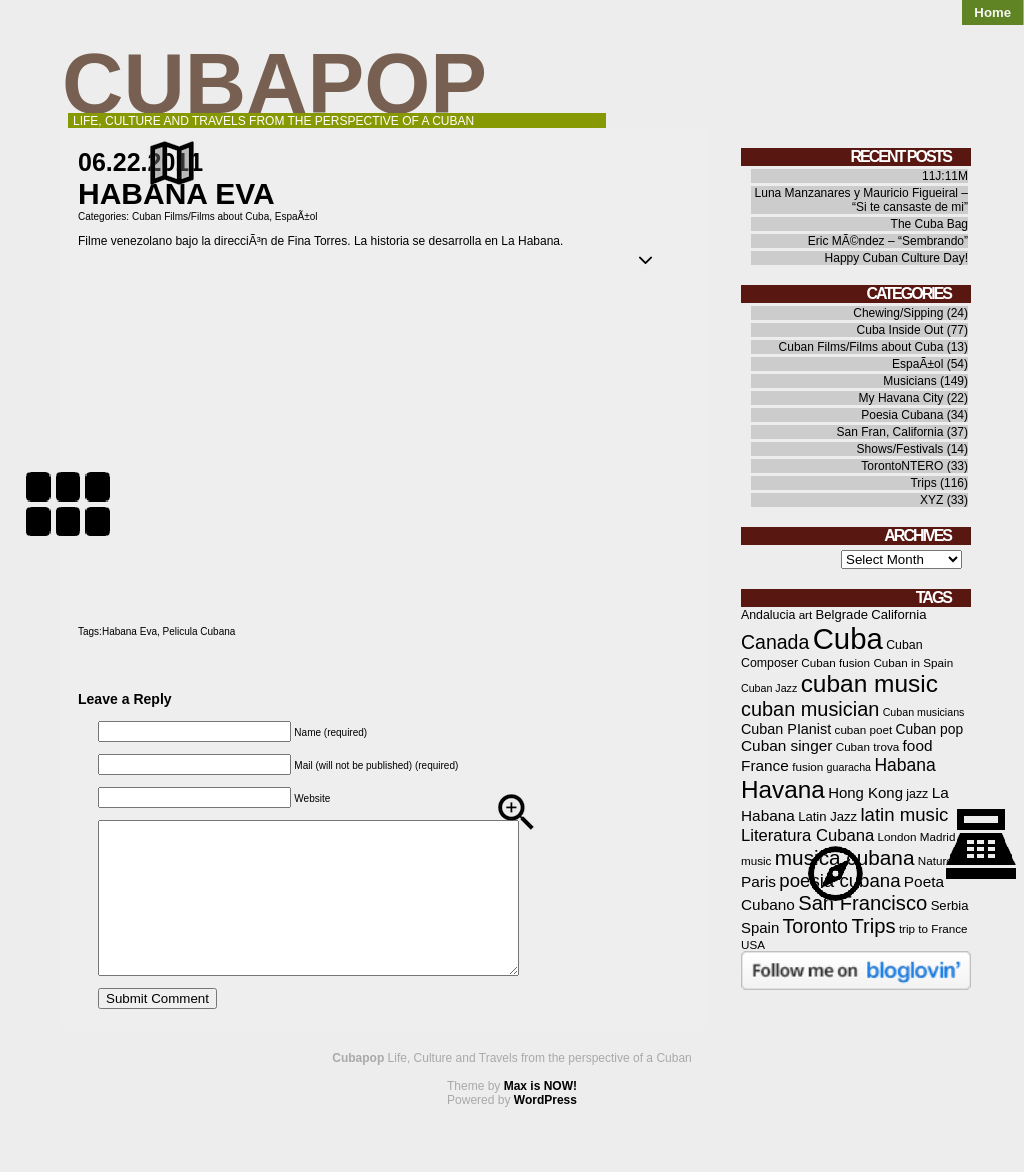  What do you see at coordinates (981, 844) in the screenshot?
I see `access point of sale terminal` at bounding box center [981, 844].